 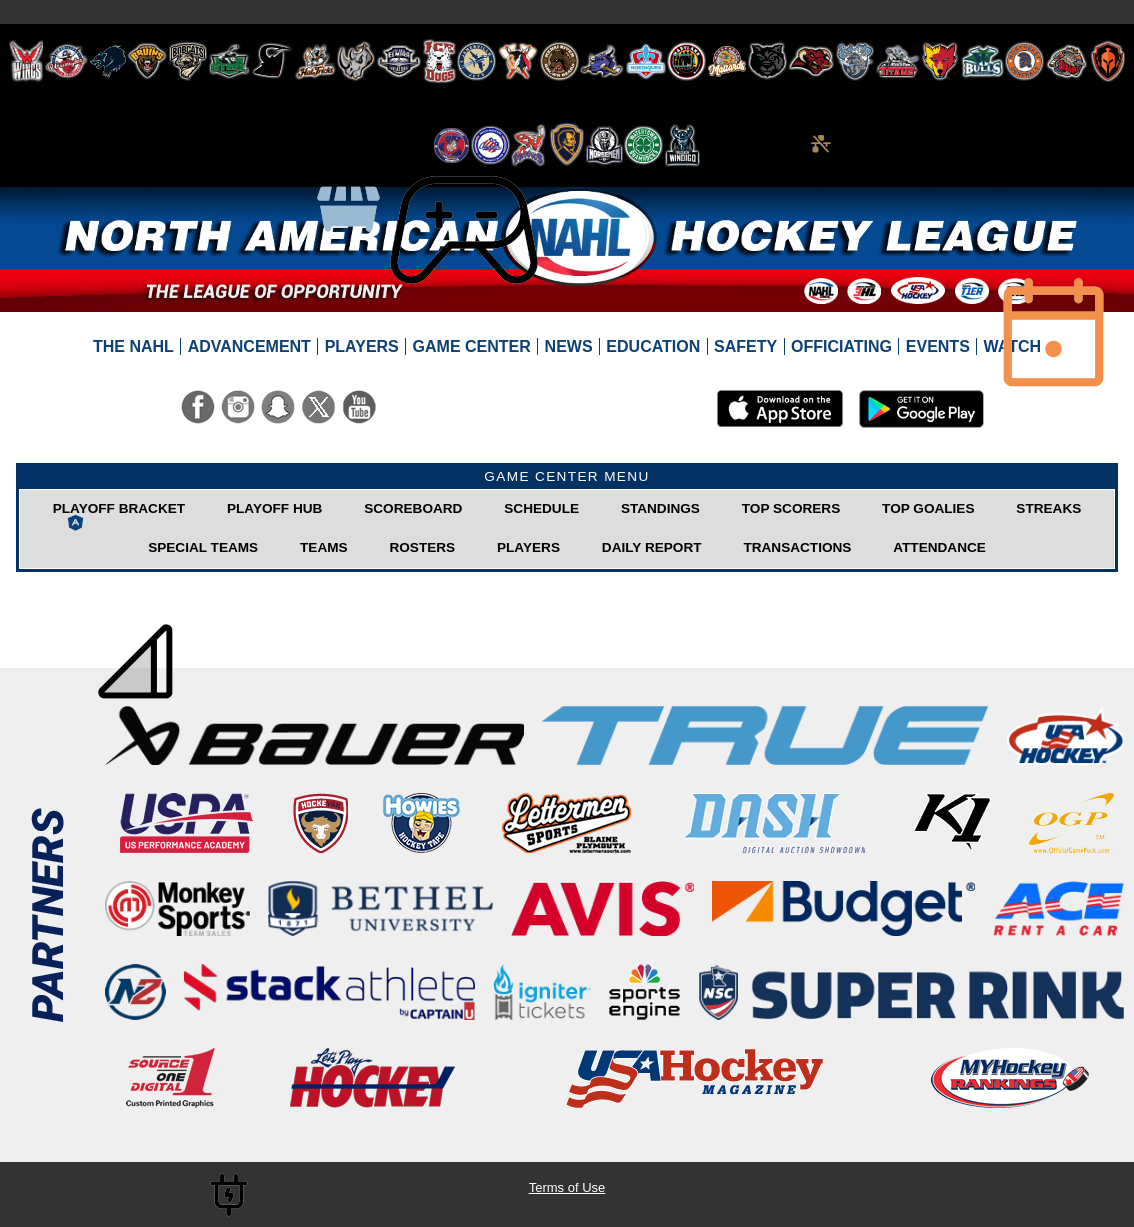 What do you see at coordinates (683, 60) in the screenshot?
I see `indicates battery is empty or depleted` at bounding box center [683, 60].